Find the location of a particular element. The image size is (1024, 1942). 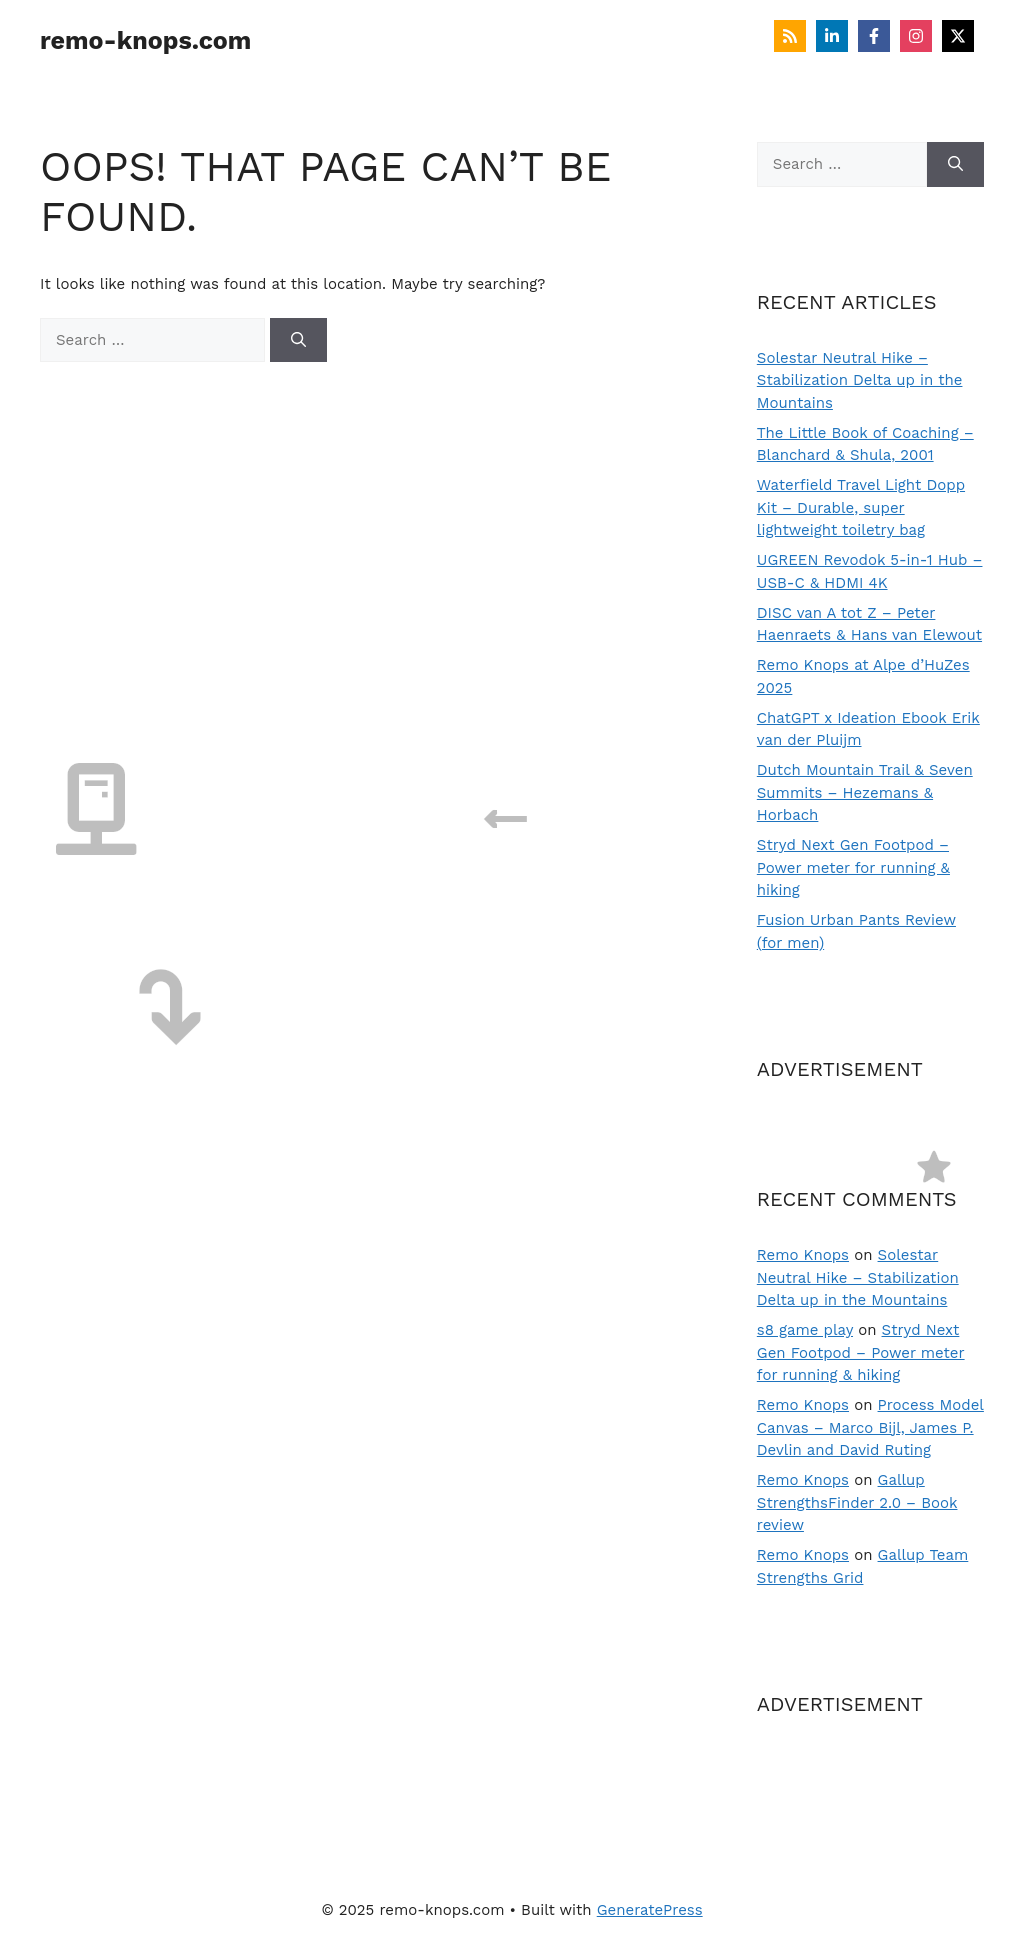

jump to a specific location or section is located at coordinates (170, 1006).